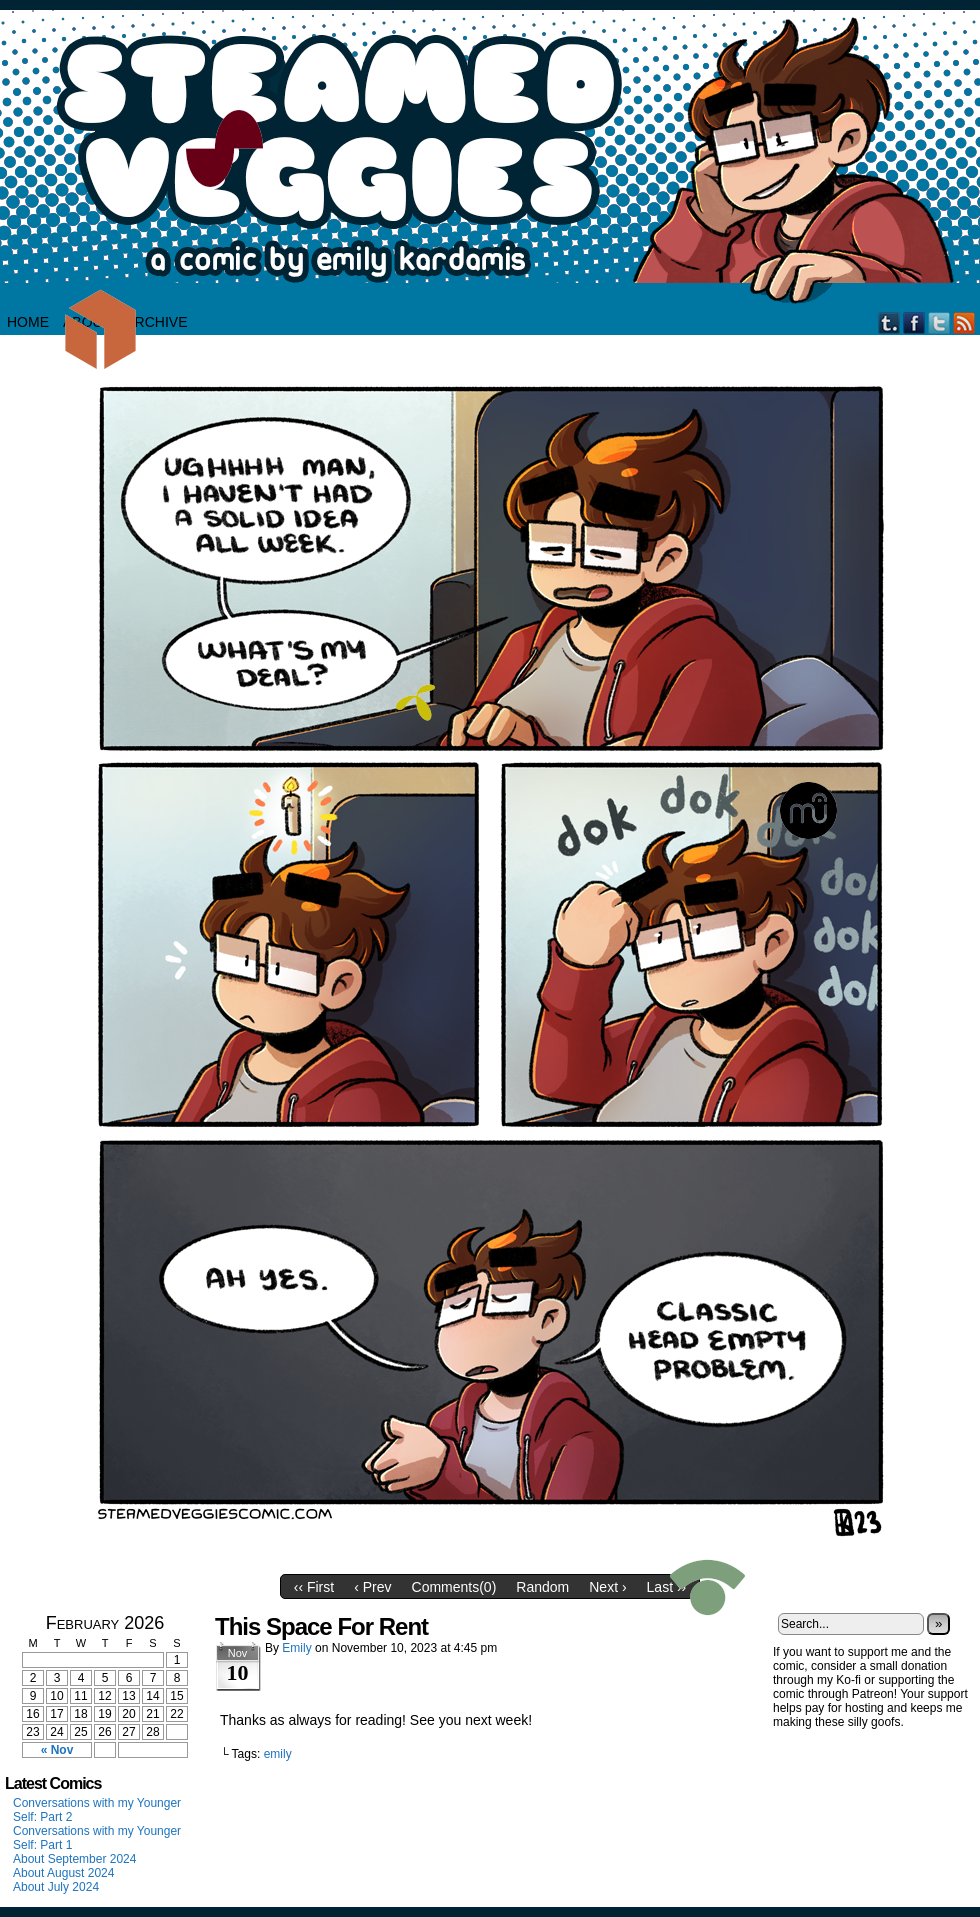 The width and height of the screenshot is (980, 1917). Describe the element at coordinates (415, 702) in the screenshot. I see `telenor telecommunications company logo` at that location.